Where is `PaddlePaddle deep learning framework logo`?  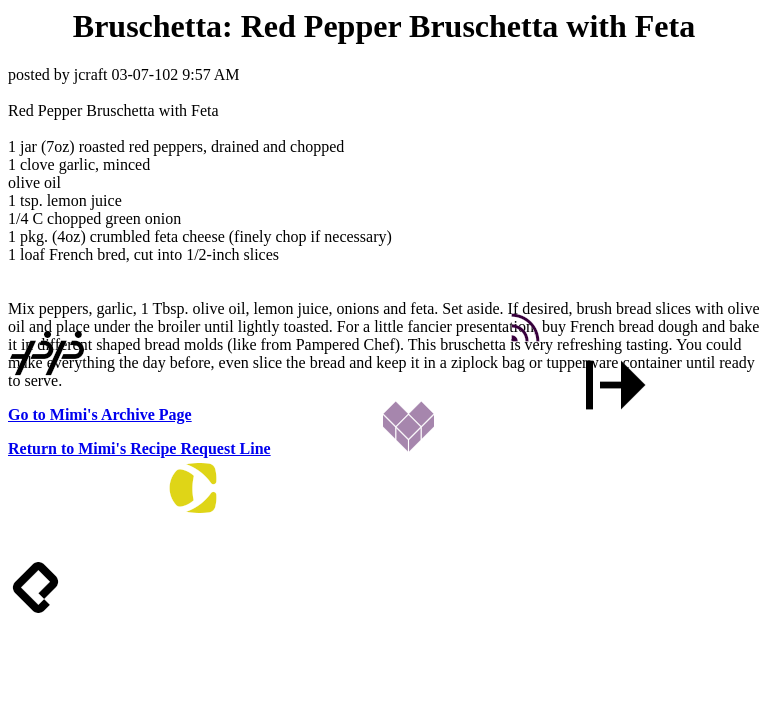 PaddlePaddle deep learning framework logo is located at coordinates (47, 353).